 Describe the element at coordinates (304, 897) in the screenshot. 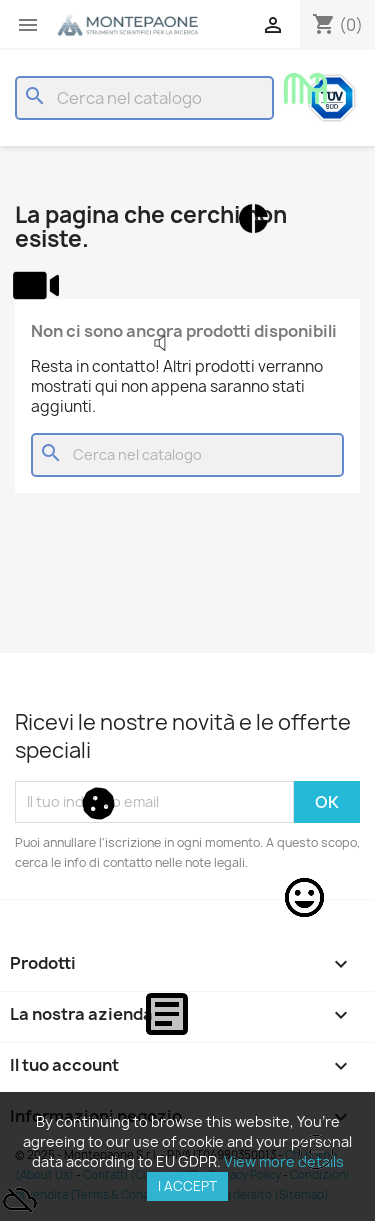

I see `tag people in a photo` at that location.